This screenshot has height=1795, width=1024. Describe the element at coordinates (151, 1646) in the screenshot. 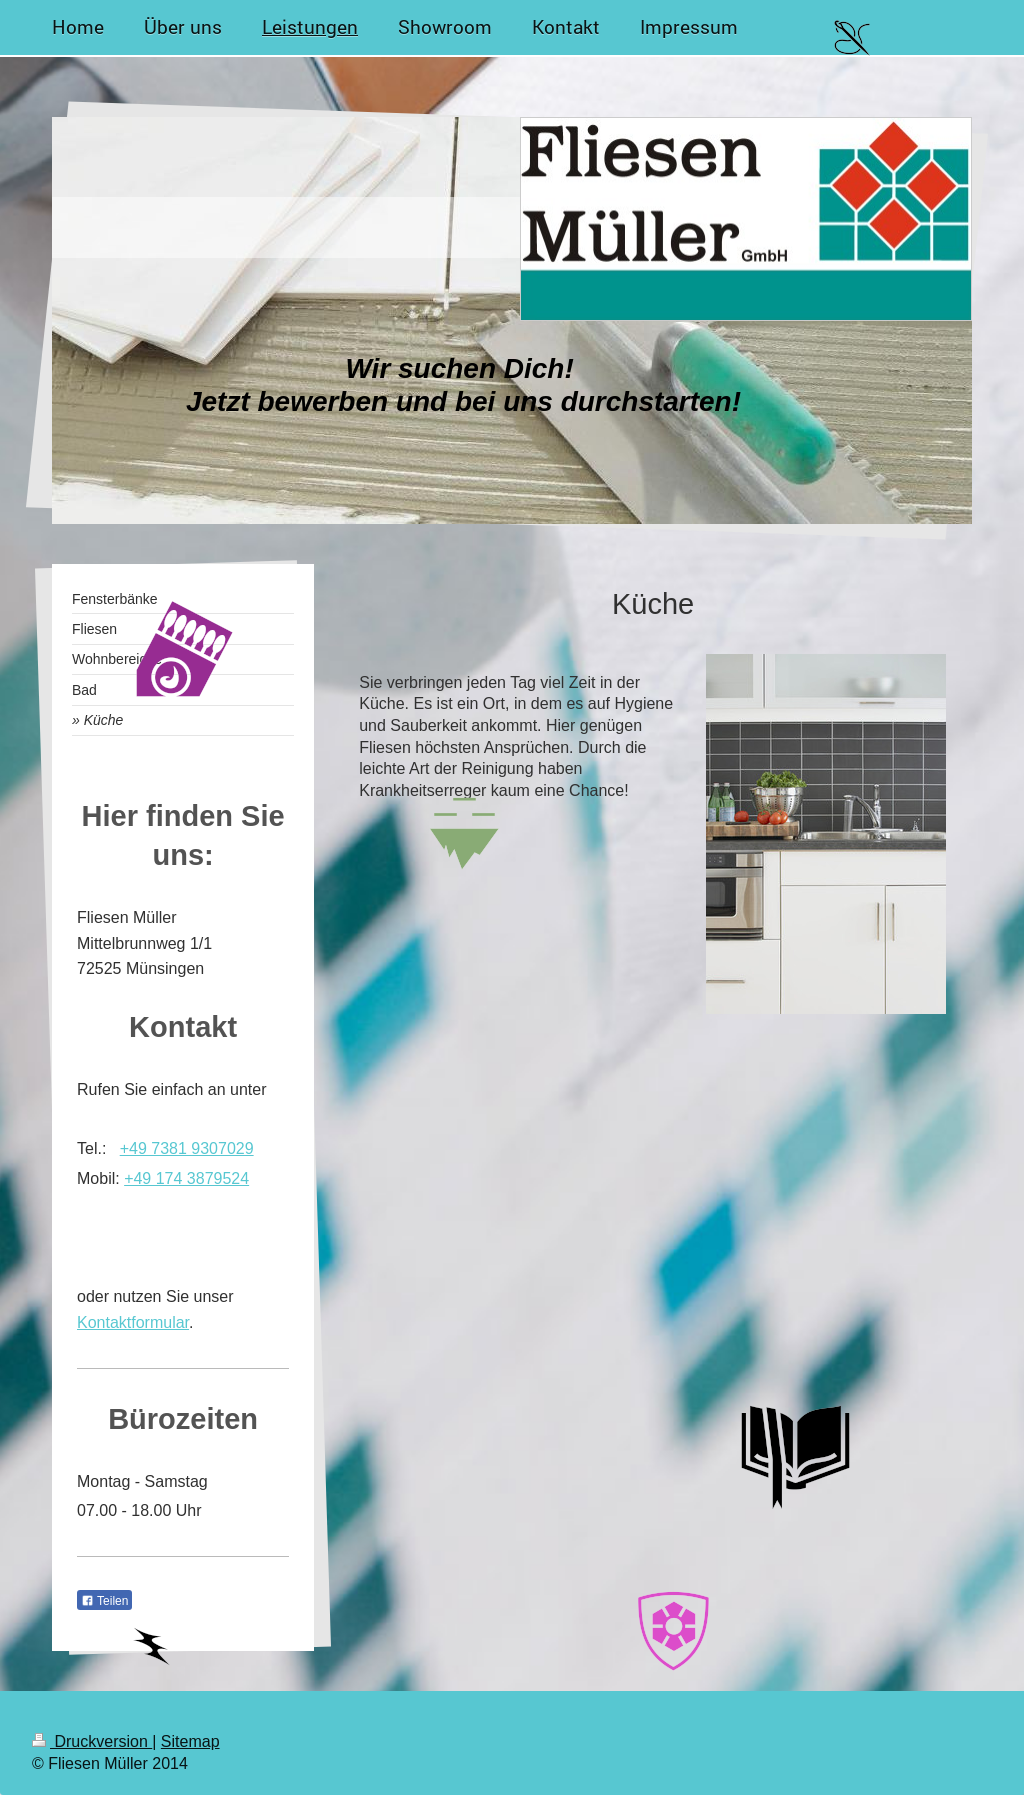

I see `indicates damage or injury status` at that location.